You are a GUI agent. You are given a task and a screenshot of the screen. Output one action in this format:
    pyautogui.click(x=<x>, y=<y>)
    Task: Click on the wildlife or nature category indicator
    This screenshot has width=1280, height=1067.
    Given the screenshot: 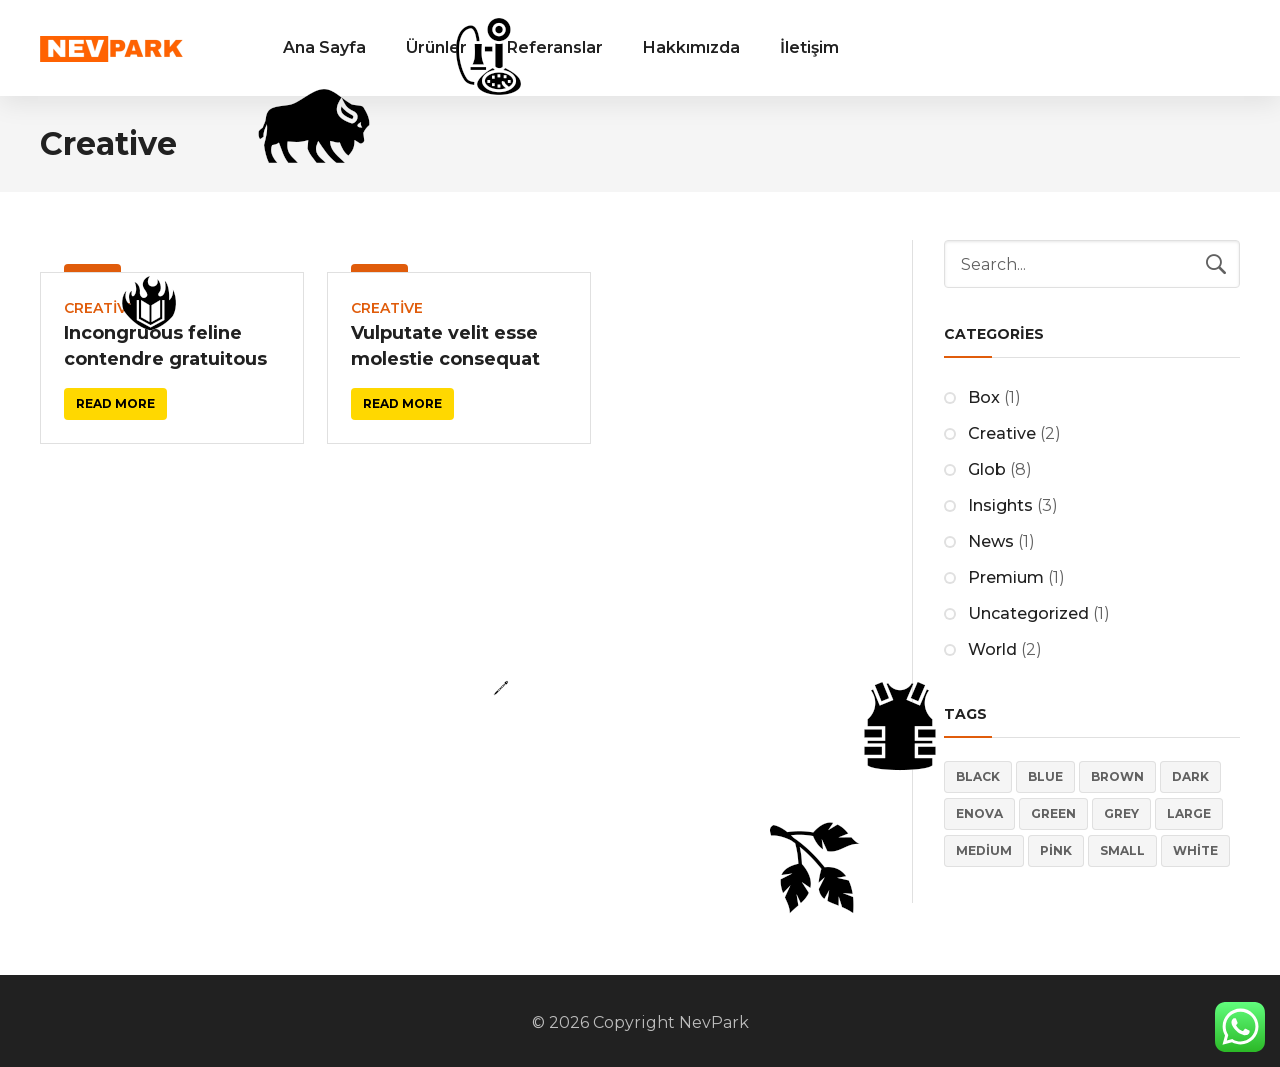 What is the action you would take?
    pyautogui.click(x=314, y=126)
    